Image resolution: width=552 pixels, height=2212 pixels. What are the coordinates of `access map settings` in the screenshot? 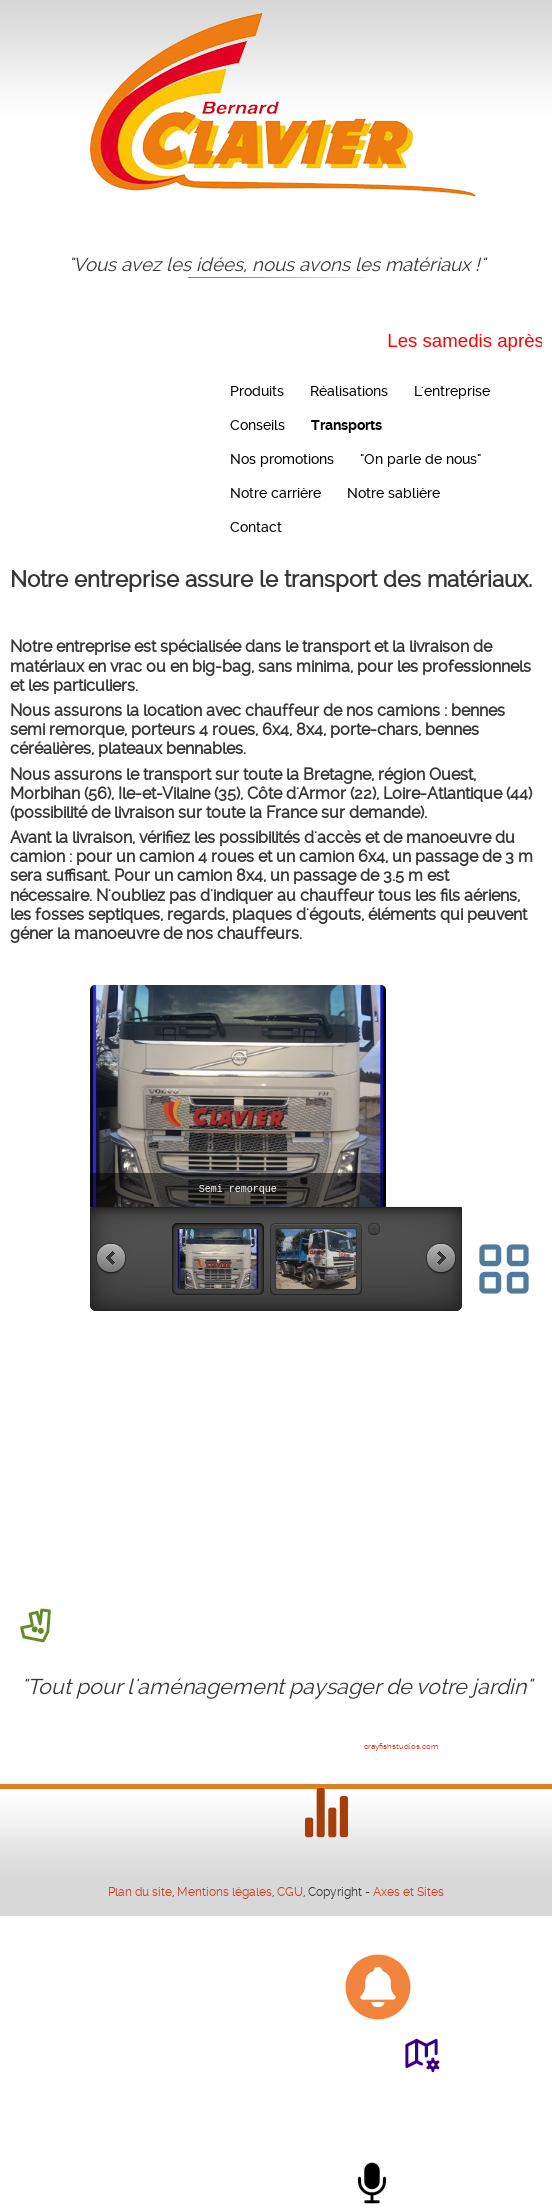 It's located at (421, 2053).